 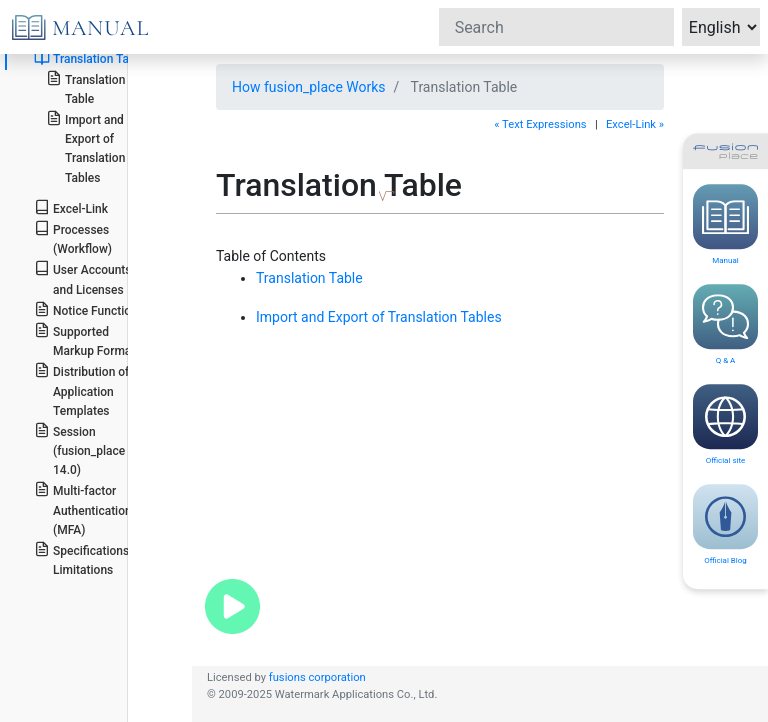 What do you see at coordinates (386, 195) in the screenshot?
I see `insert a square root symbol` at bounding box center [386, 195].